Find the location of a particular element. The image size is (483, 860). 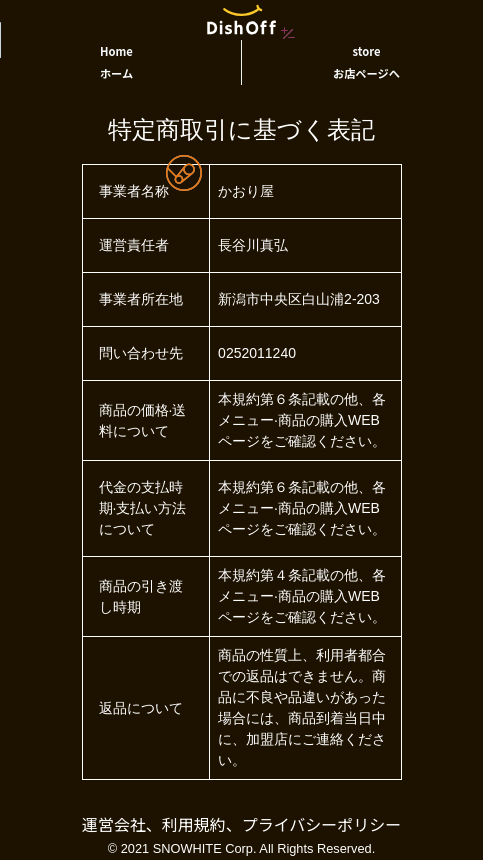

toggle between adding and subtracting values is located at coordinates (288, 34).